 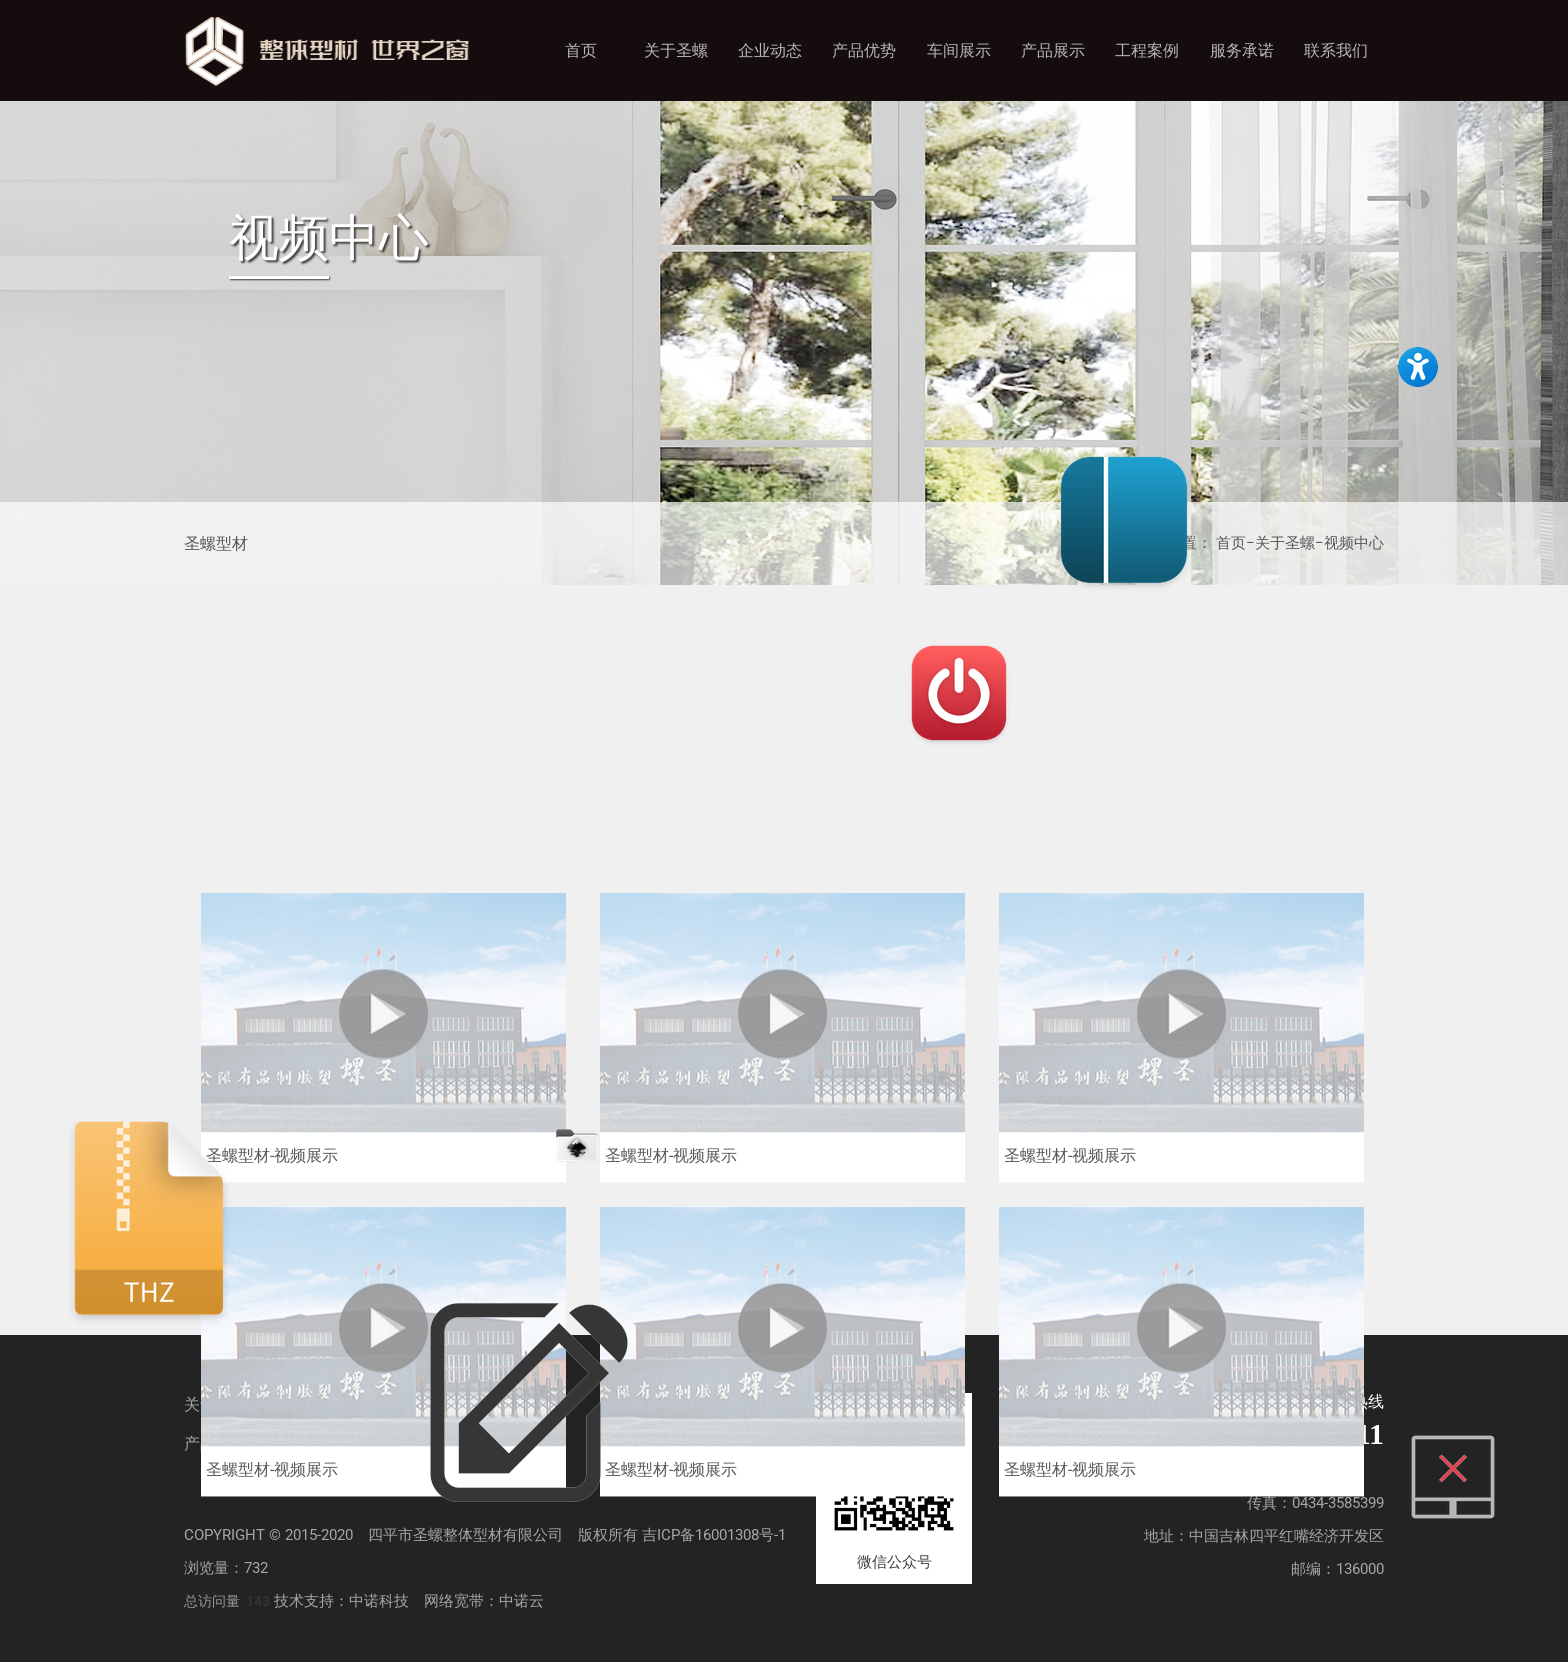 I want to click on open text editor application, so click(x=515, y=1402).